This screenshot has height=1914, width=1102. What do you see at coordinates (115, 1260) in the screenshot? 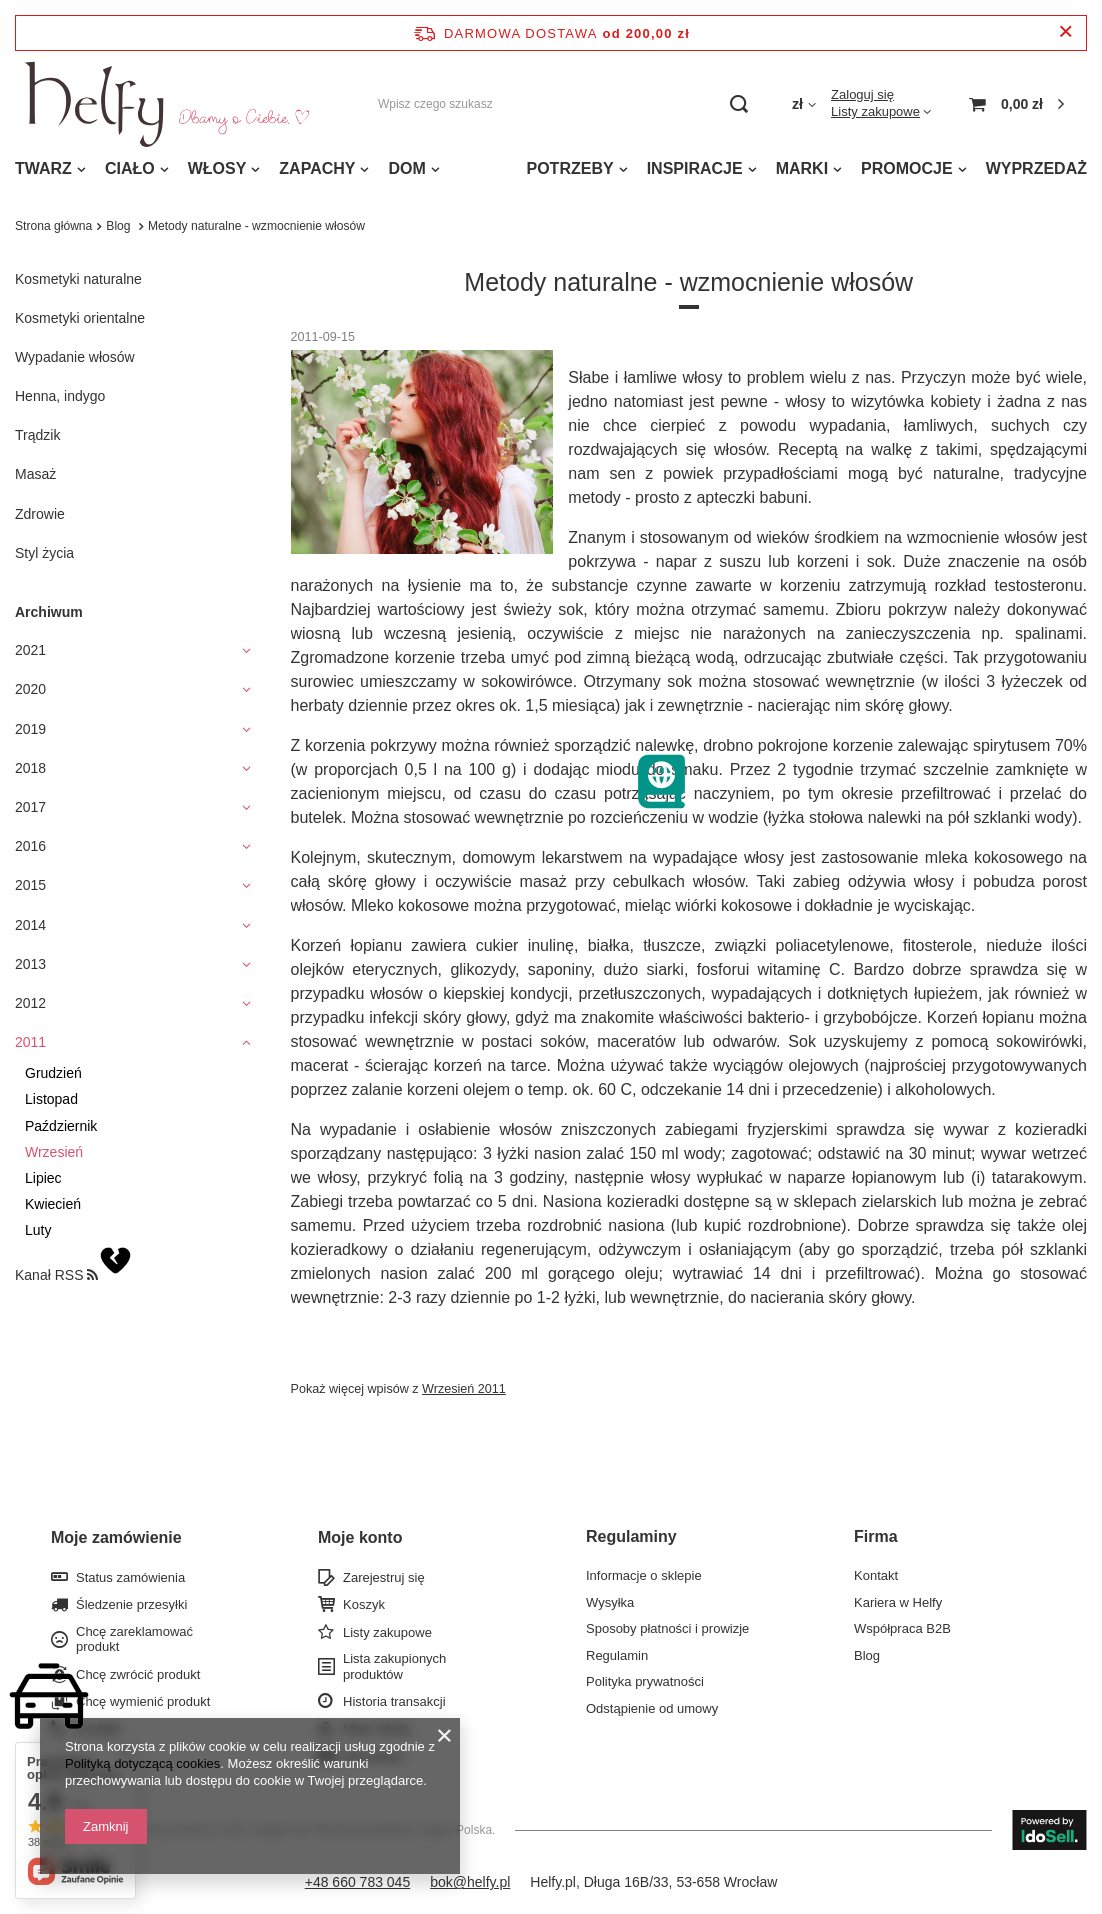
I see `unlike or remove from favorites` at bounding box center [115, 1260].